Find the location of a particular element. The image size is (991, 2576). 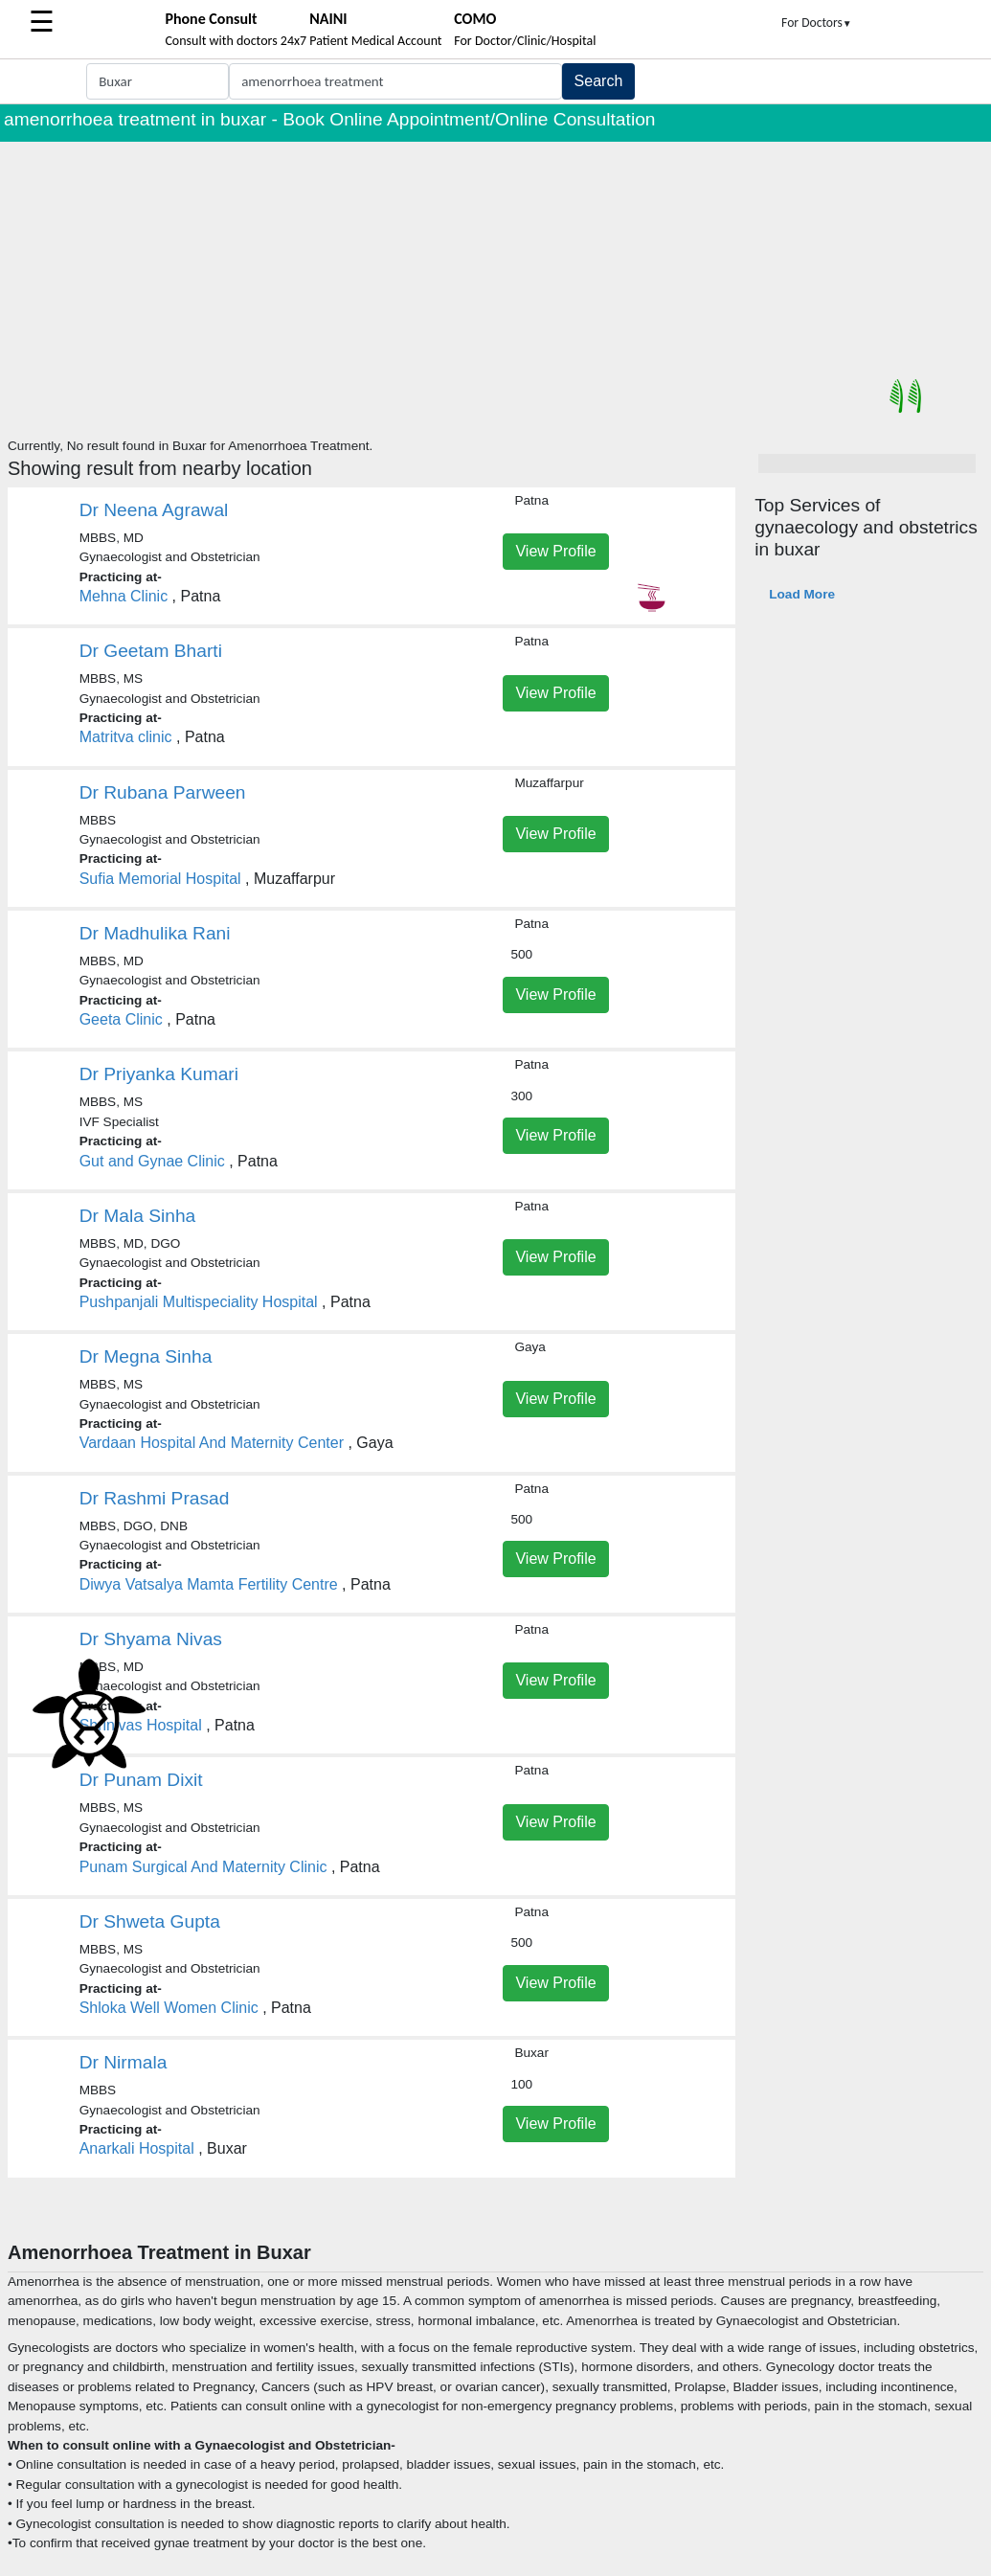

browse asian cuisine or noodle dishes is located at coordinates (652, 598).